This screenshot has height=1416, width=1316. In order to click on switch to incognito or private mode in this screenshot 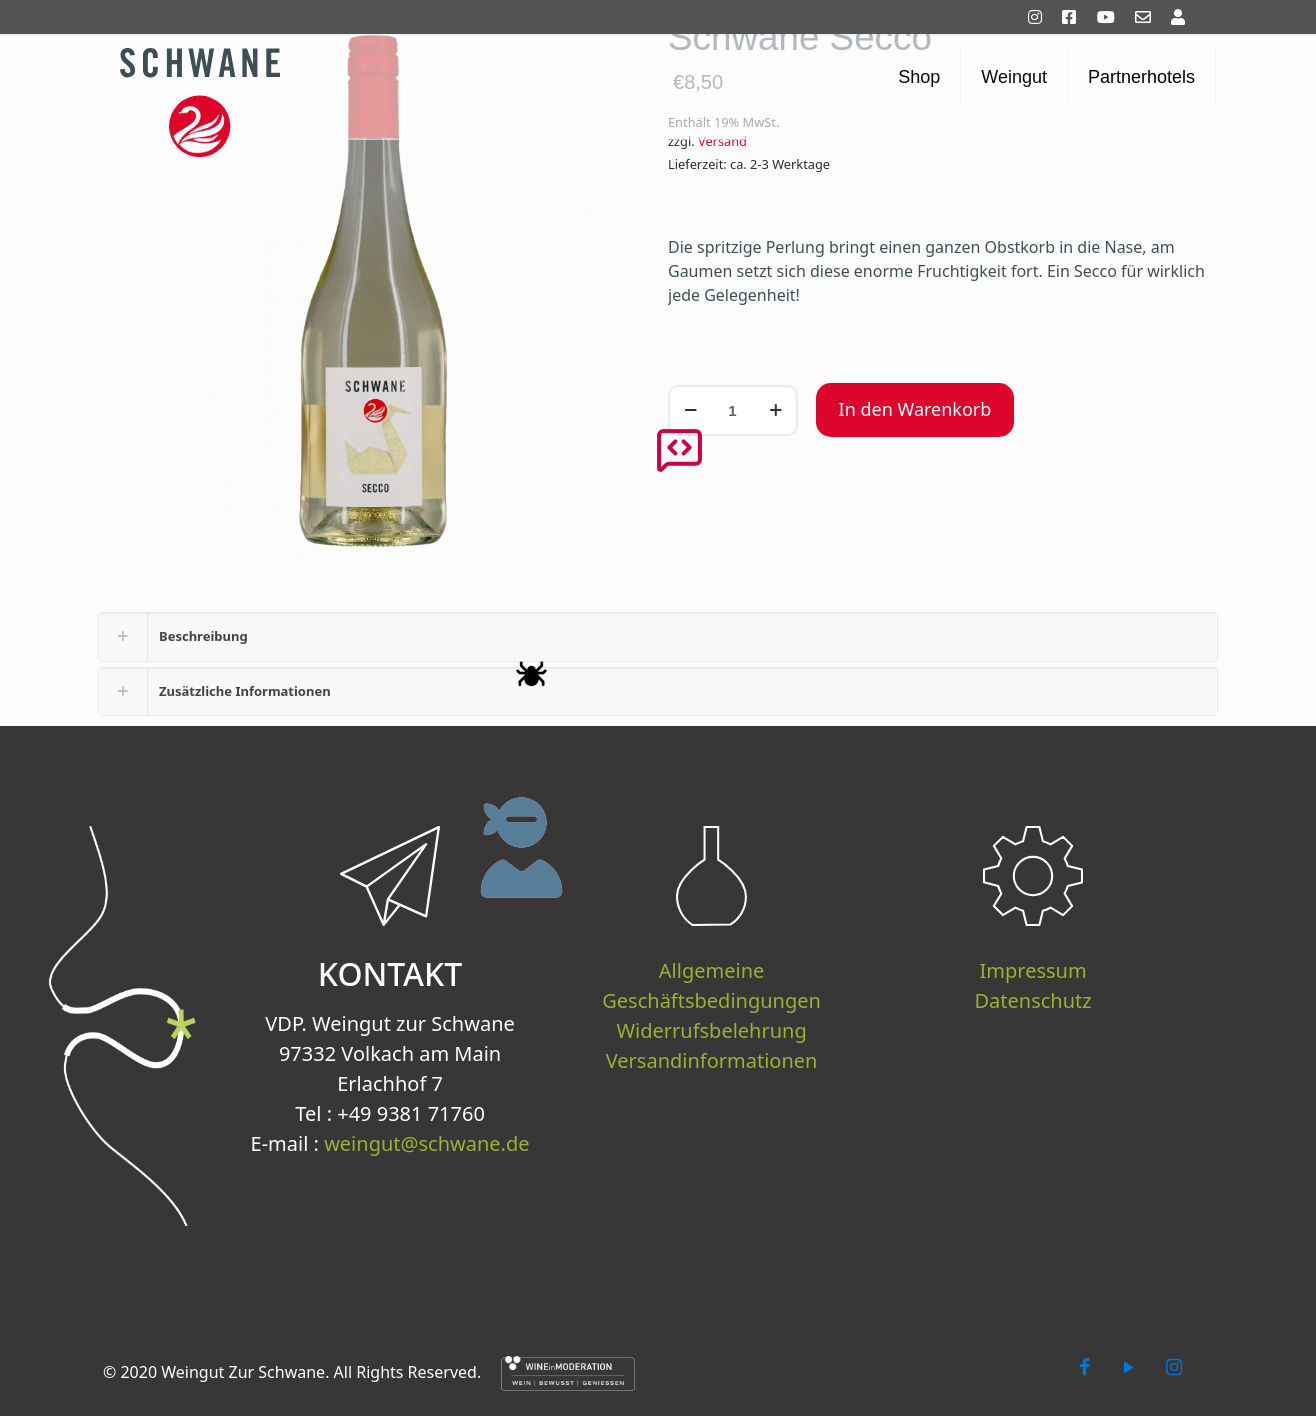, I will do `click(521, 847)`.